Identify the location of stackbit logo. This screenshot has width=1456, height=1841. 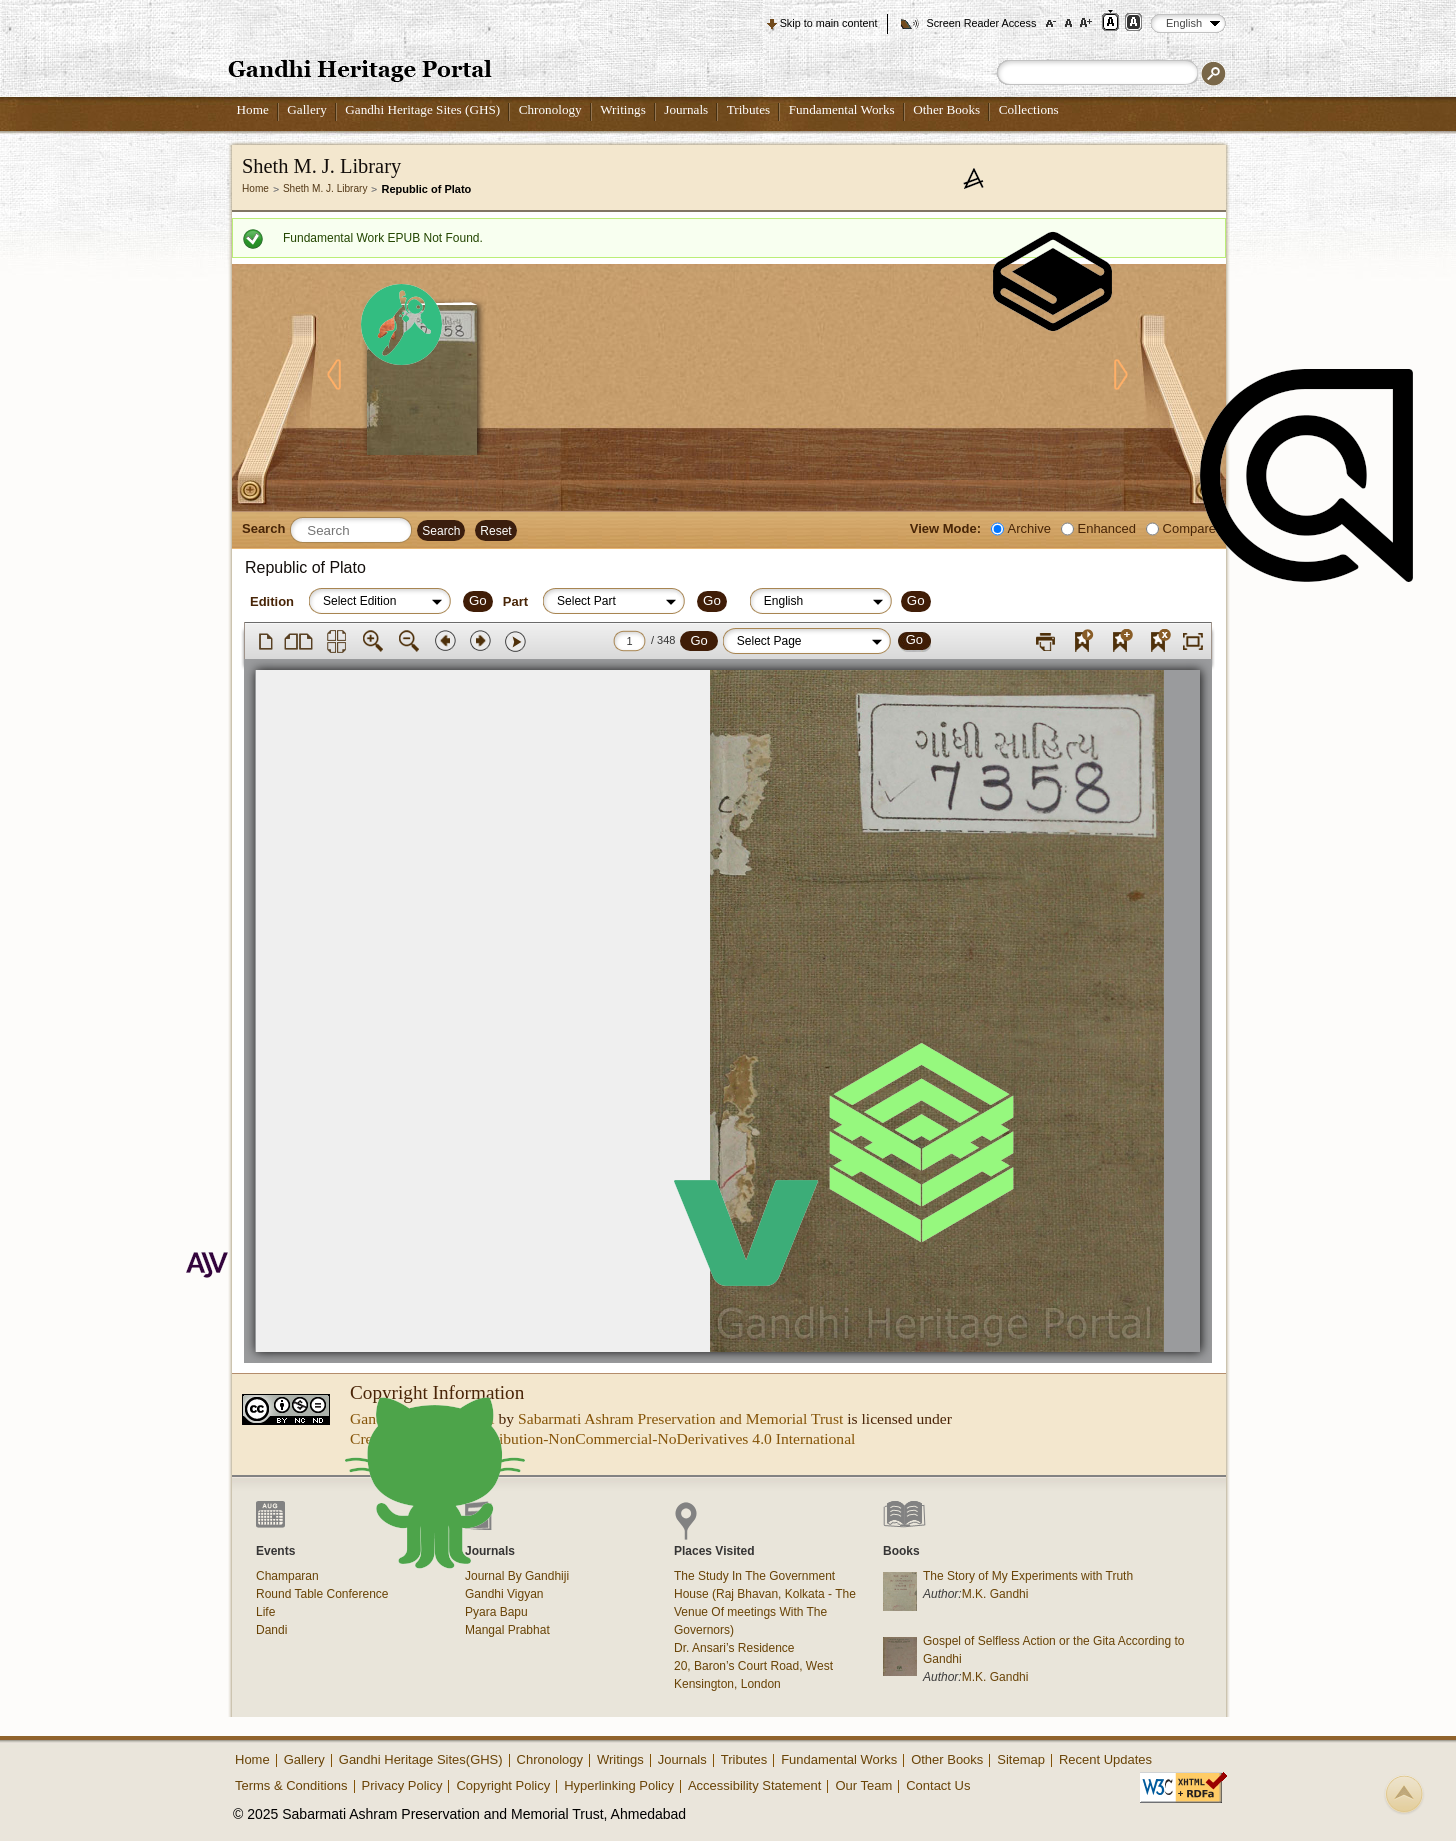
(1052, 281).